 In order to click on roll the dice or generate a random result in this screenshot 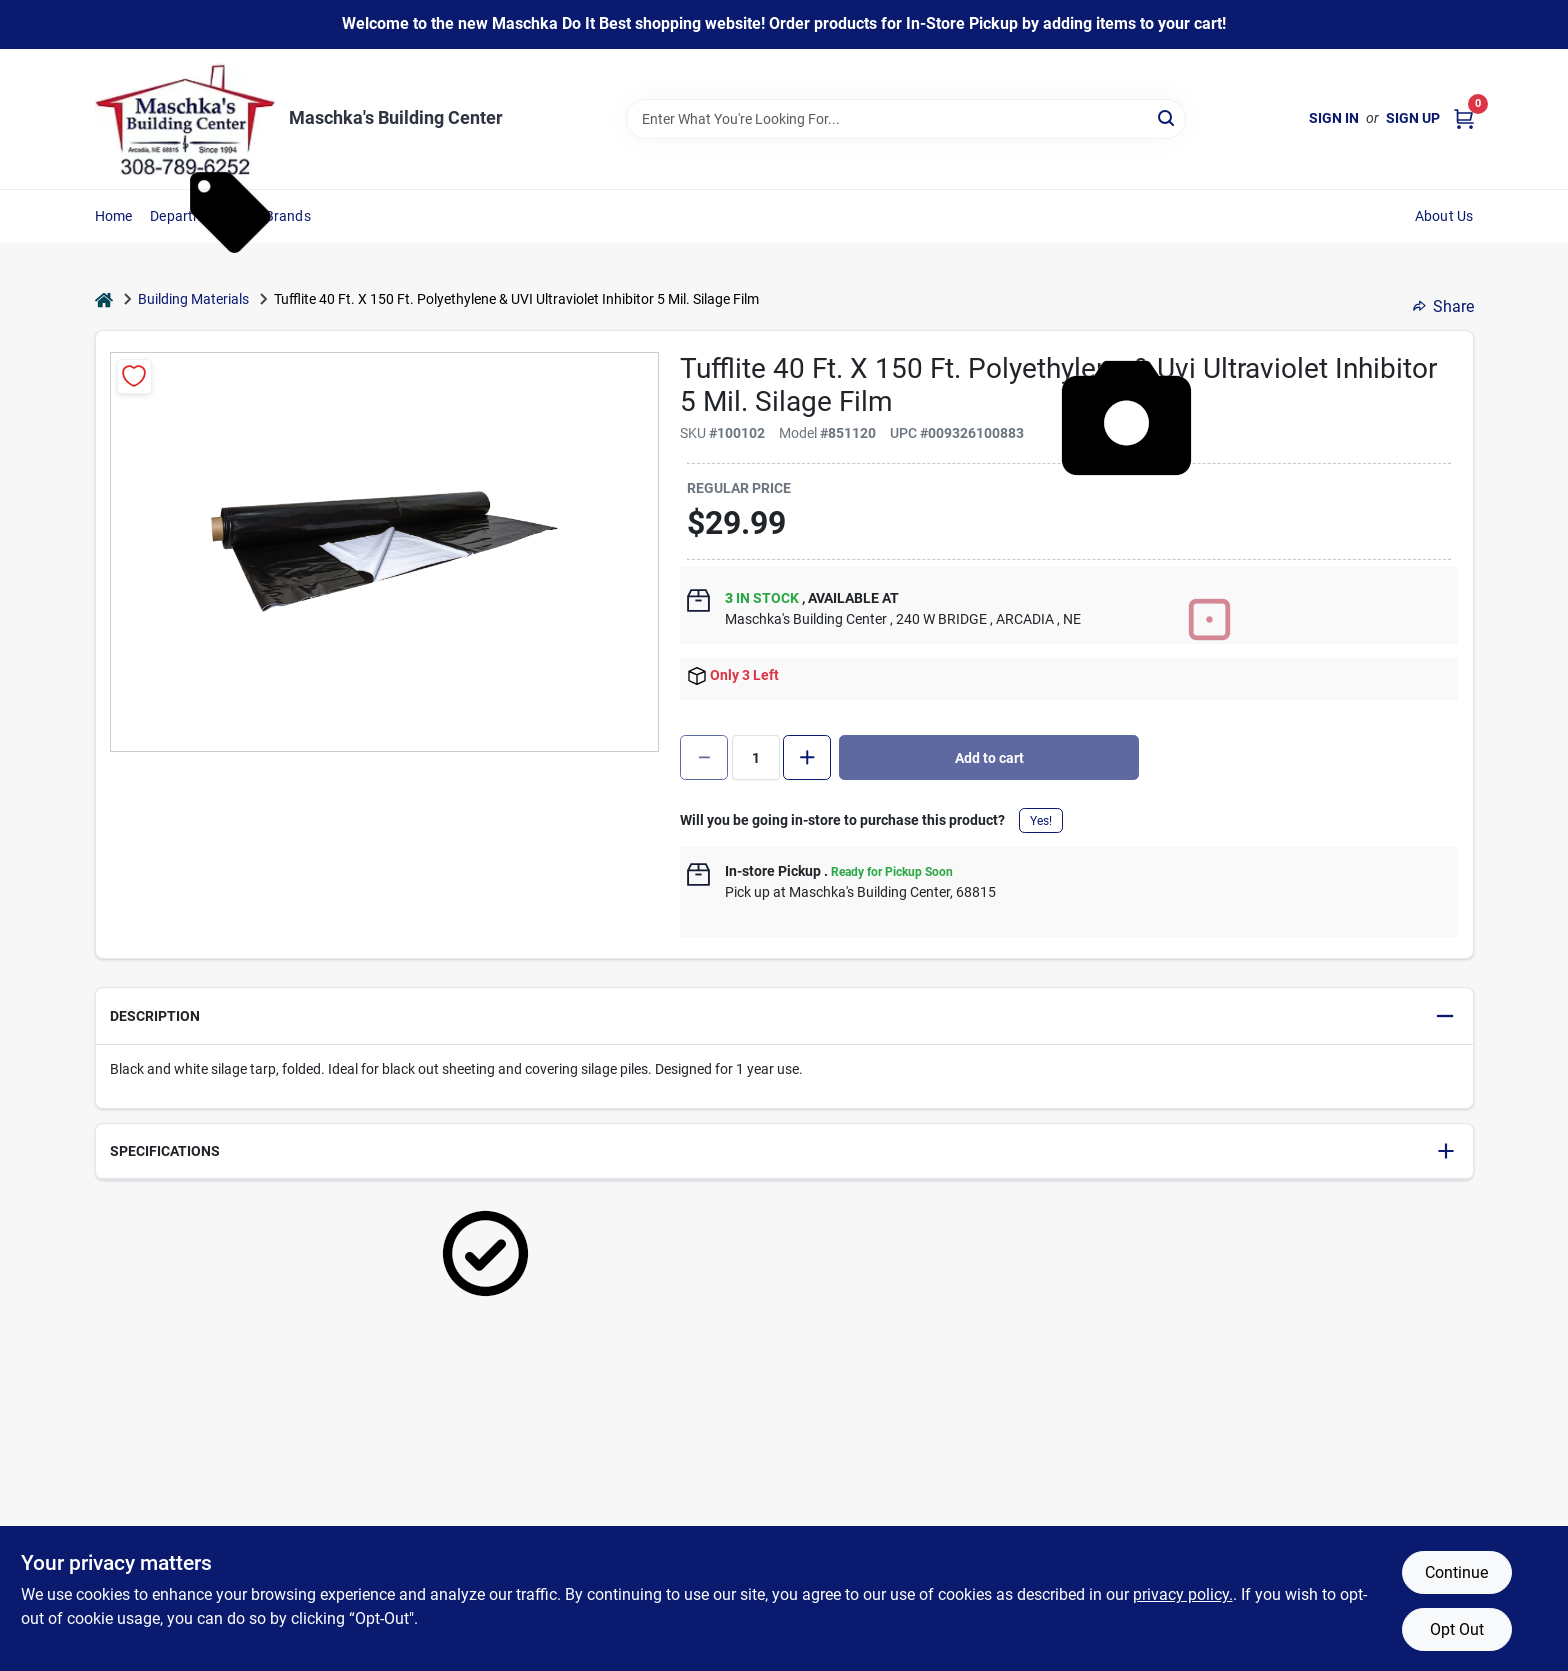, I will do `click(1209, 619)`.